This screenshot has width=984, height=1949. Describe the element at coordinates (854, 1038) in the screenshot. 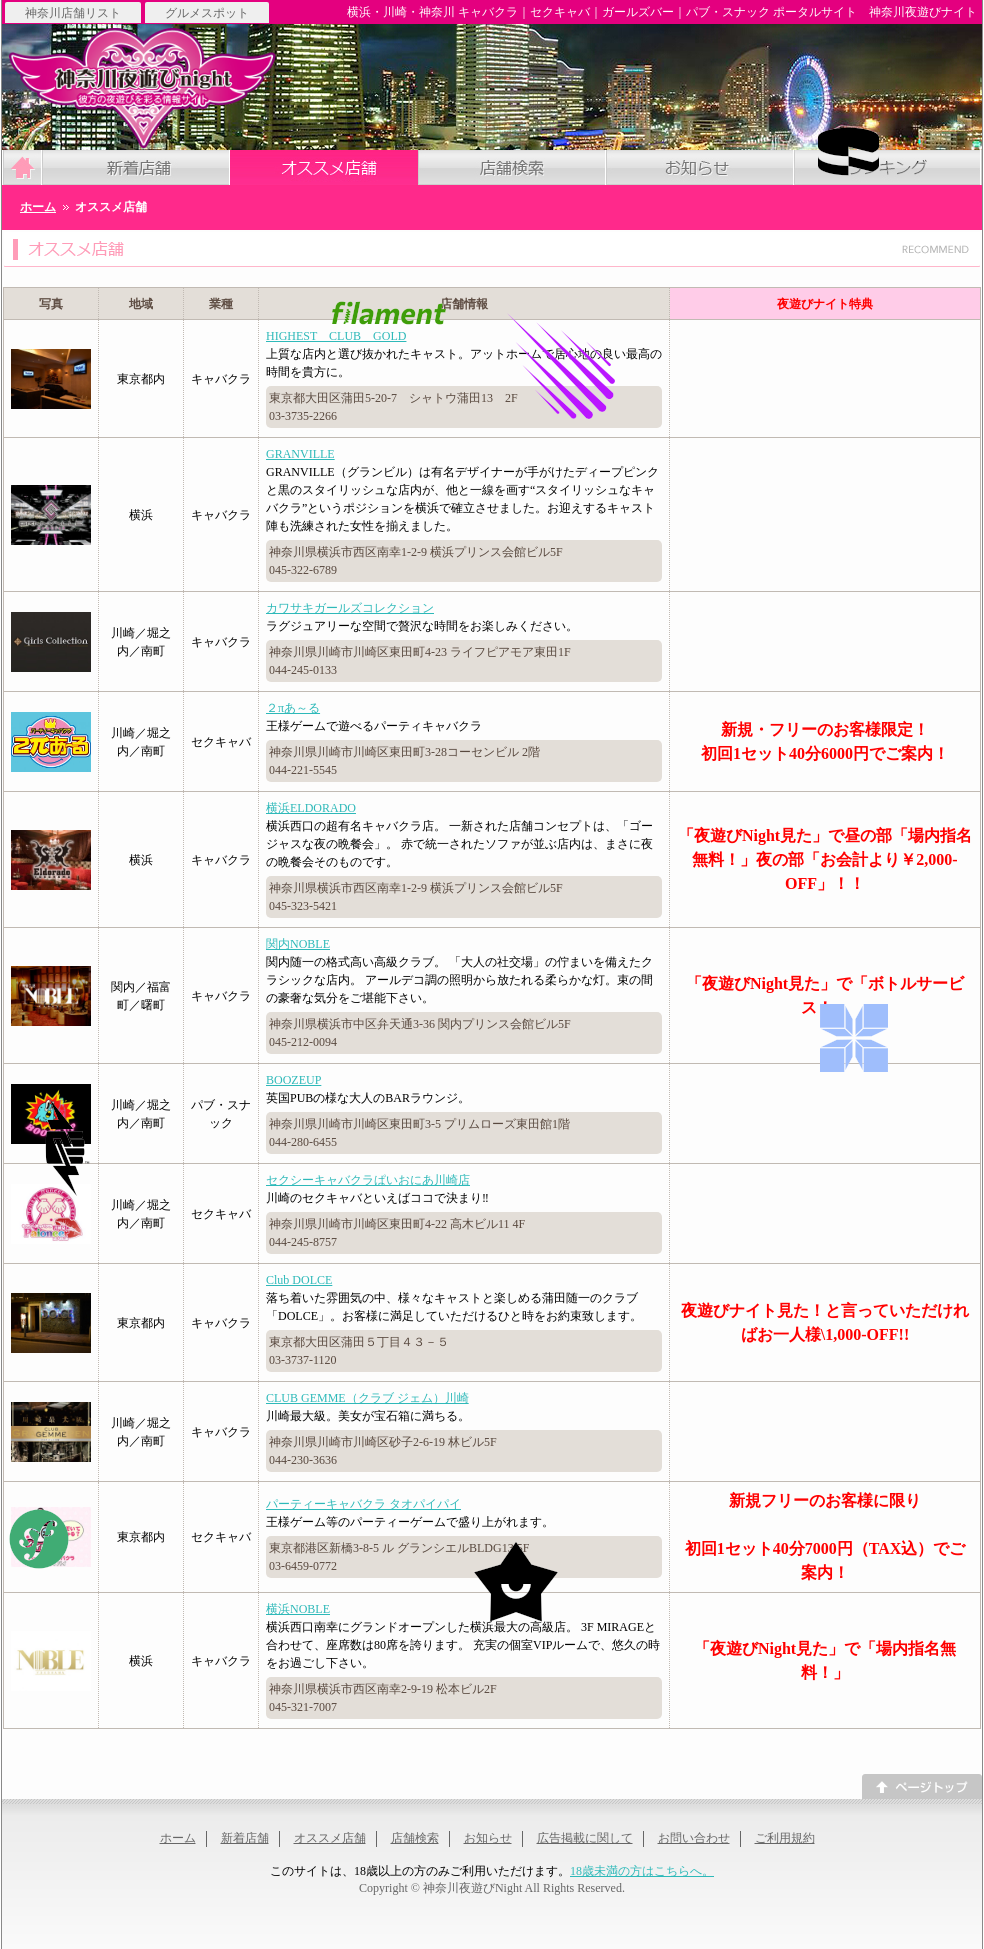

I see `open Code::Blocks IDE` at that location.